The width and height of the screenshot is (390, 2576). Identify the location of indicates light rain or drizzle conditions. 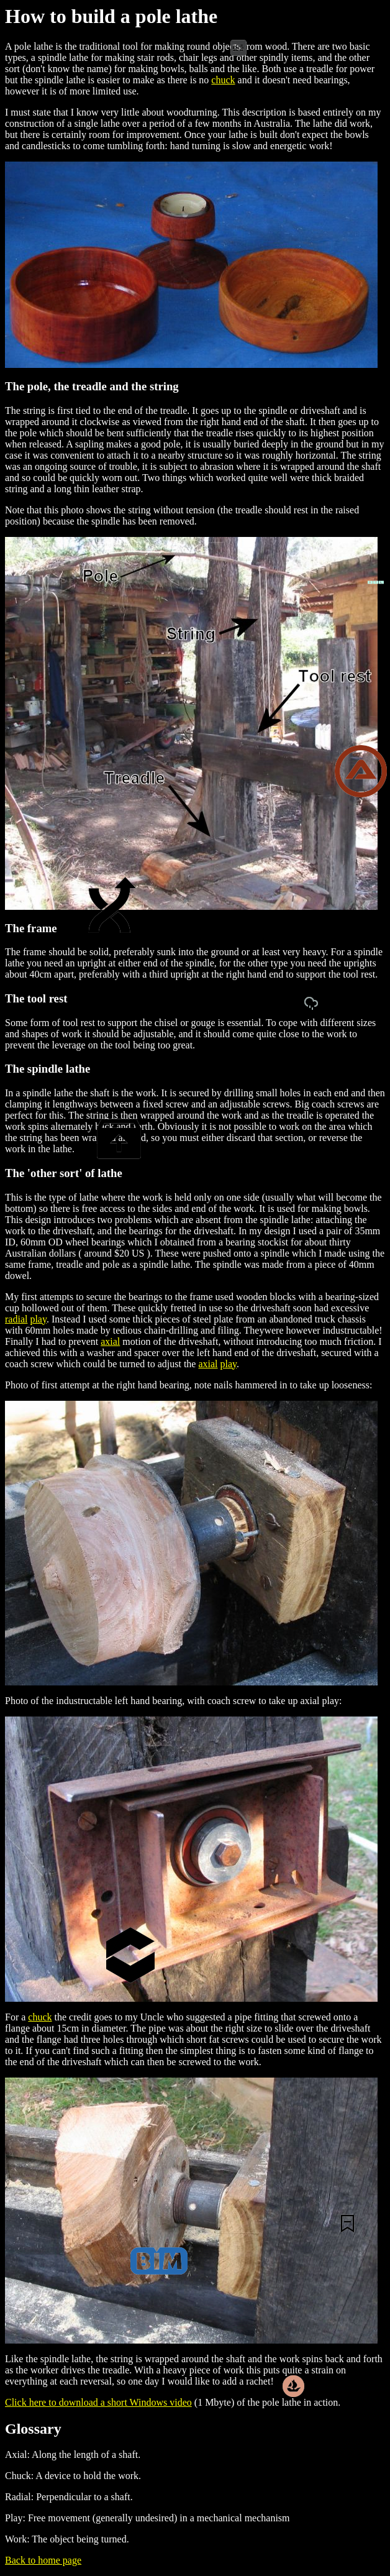
(311, 1003).